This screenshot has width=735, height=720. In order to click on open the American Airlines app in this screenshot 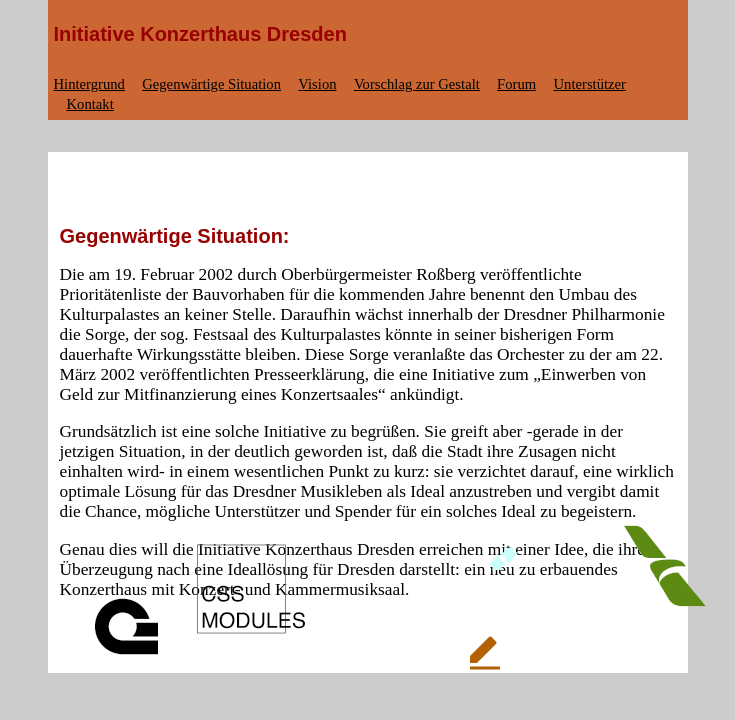, I will do `click(665, 566)`.